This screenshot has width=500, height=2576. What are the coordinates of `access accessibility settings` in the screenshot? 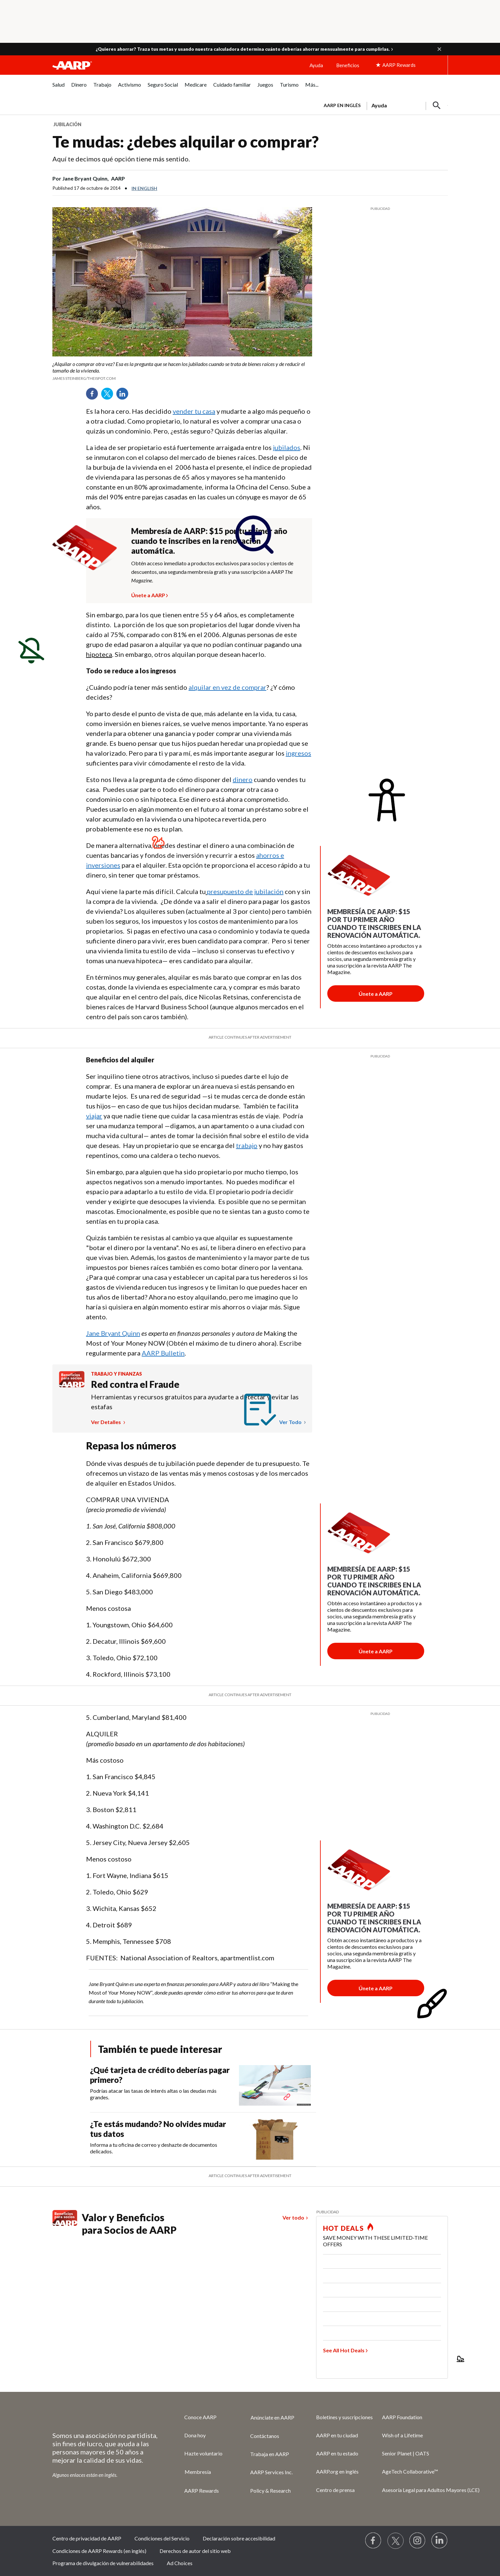 It's located at (387, 799).